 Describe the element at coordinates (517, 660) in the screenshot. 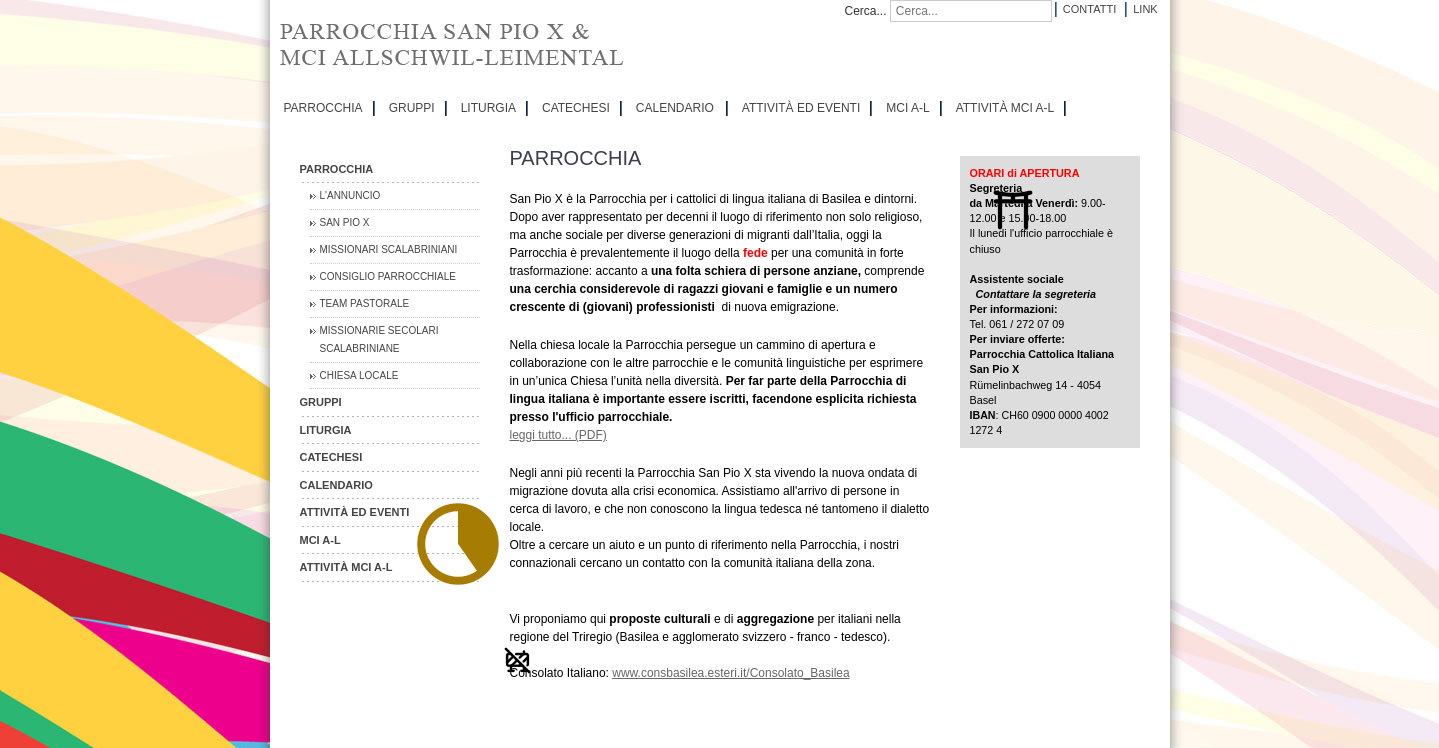

I see `disable road barrier or construction zone` at that location.